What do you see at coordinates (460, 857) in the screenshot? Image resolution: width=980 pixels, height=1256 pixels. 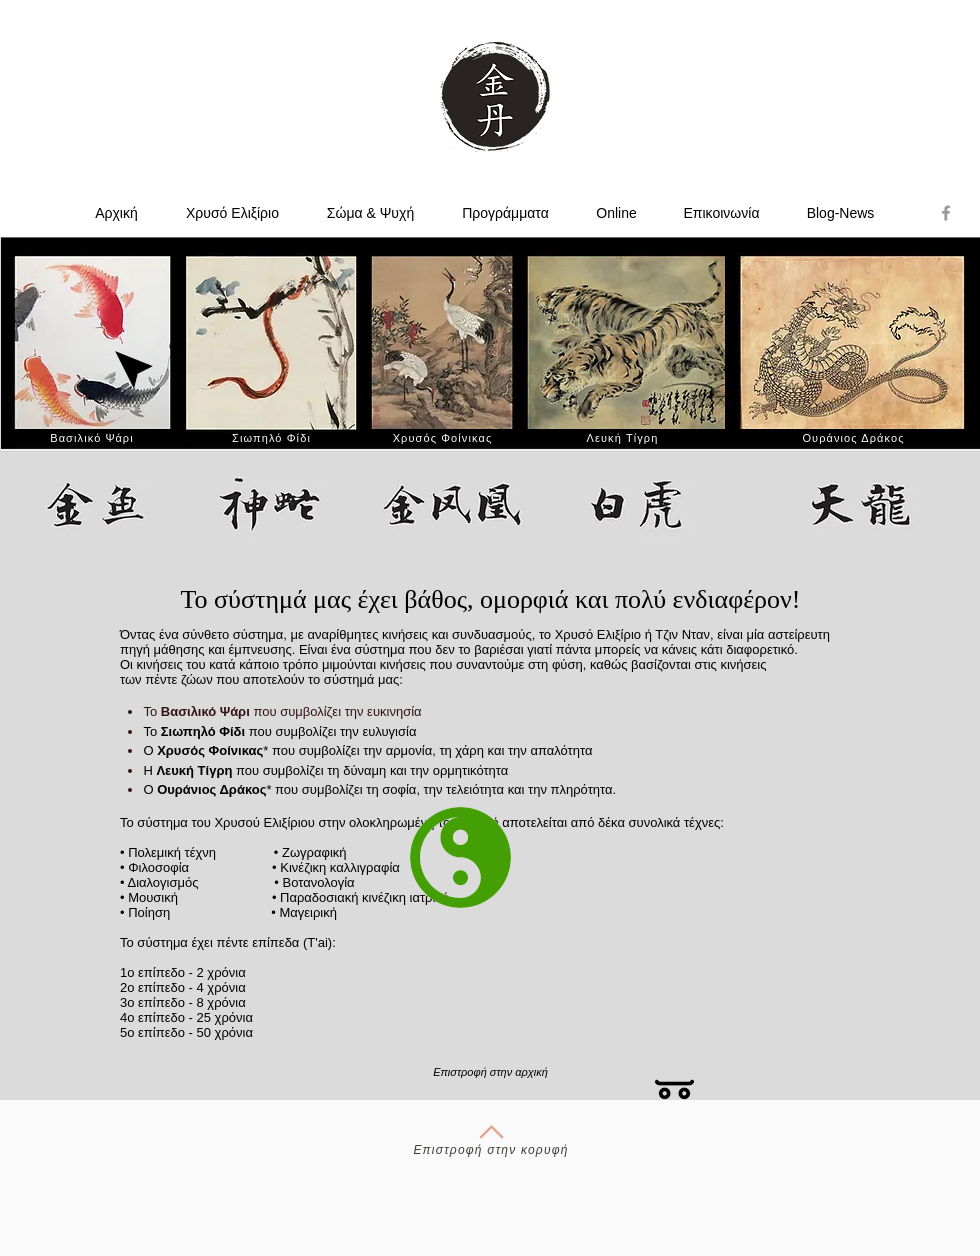 I see `toggle balance or harmony mode` at bounding box center [460, 857].